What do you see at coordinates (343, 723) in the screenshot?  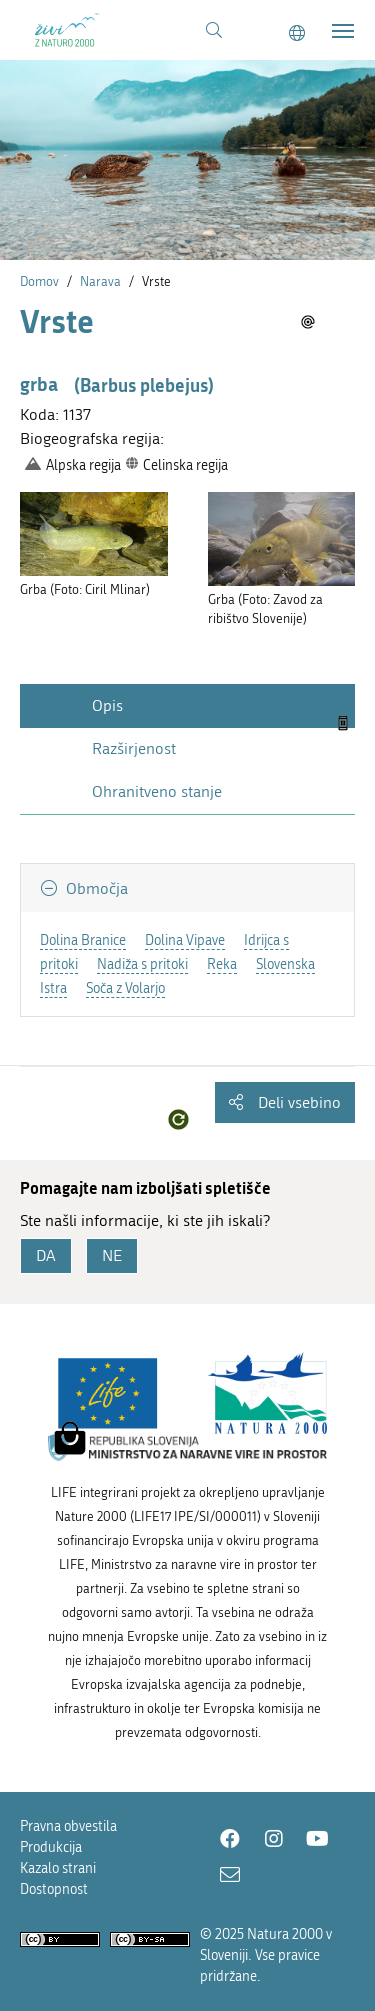 I see `book an appointment or reservation online` at bounding box center [343, 723].